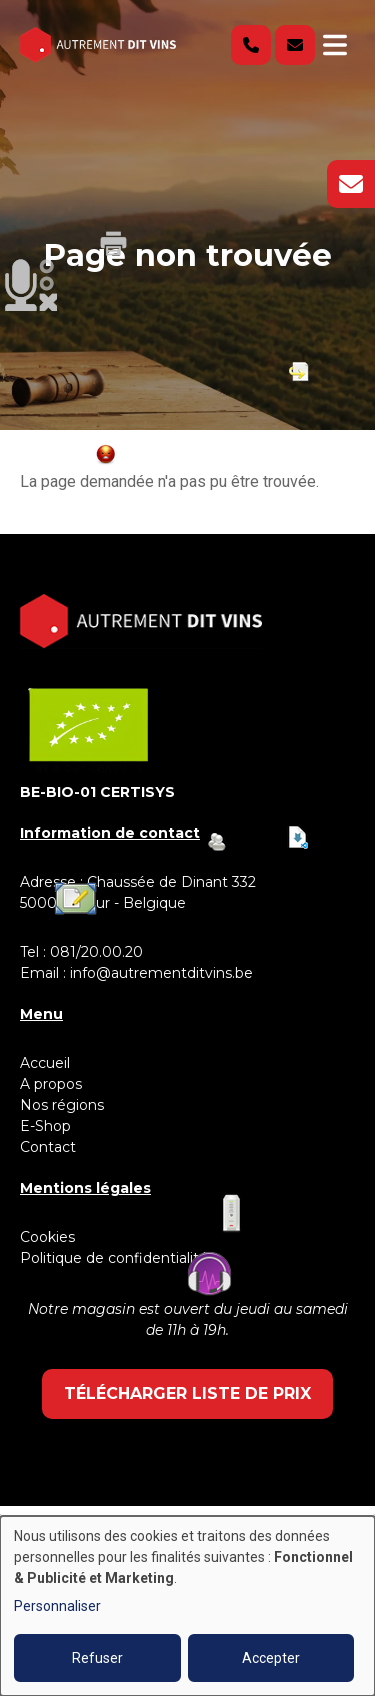  What do you see at coordinates (217, 842) in the screenshot?
I see `manage user accounts on this system` at bounding box center [217, 842].